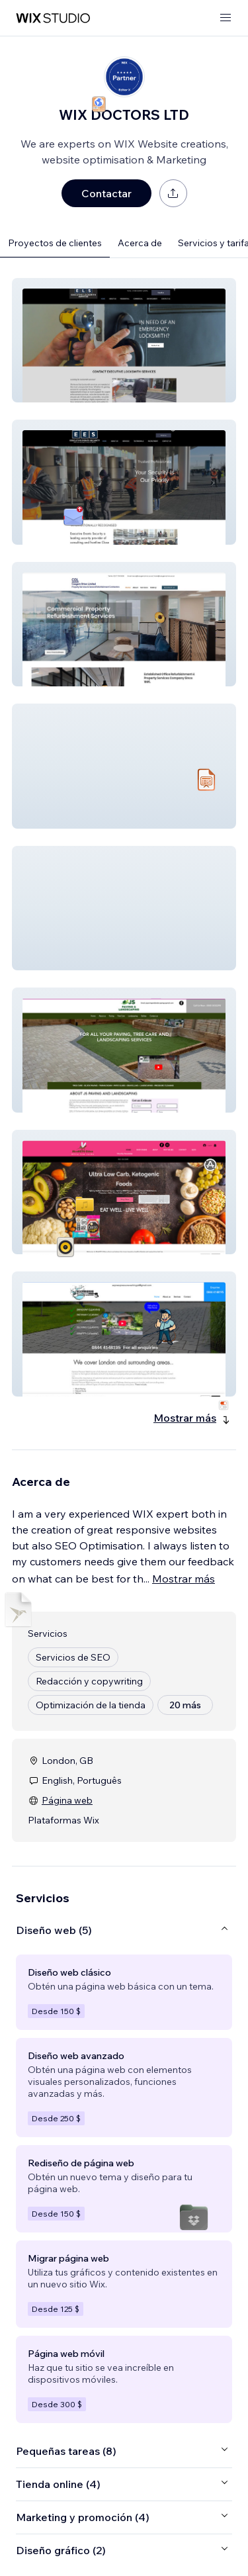 This screenshot has height=2576, width=248. What do you see at coordinates (73, 517) in the screenshot?
I see `send an email message` at bounding box center [73, 517].